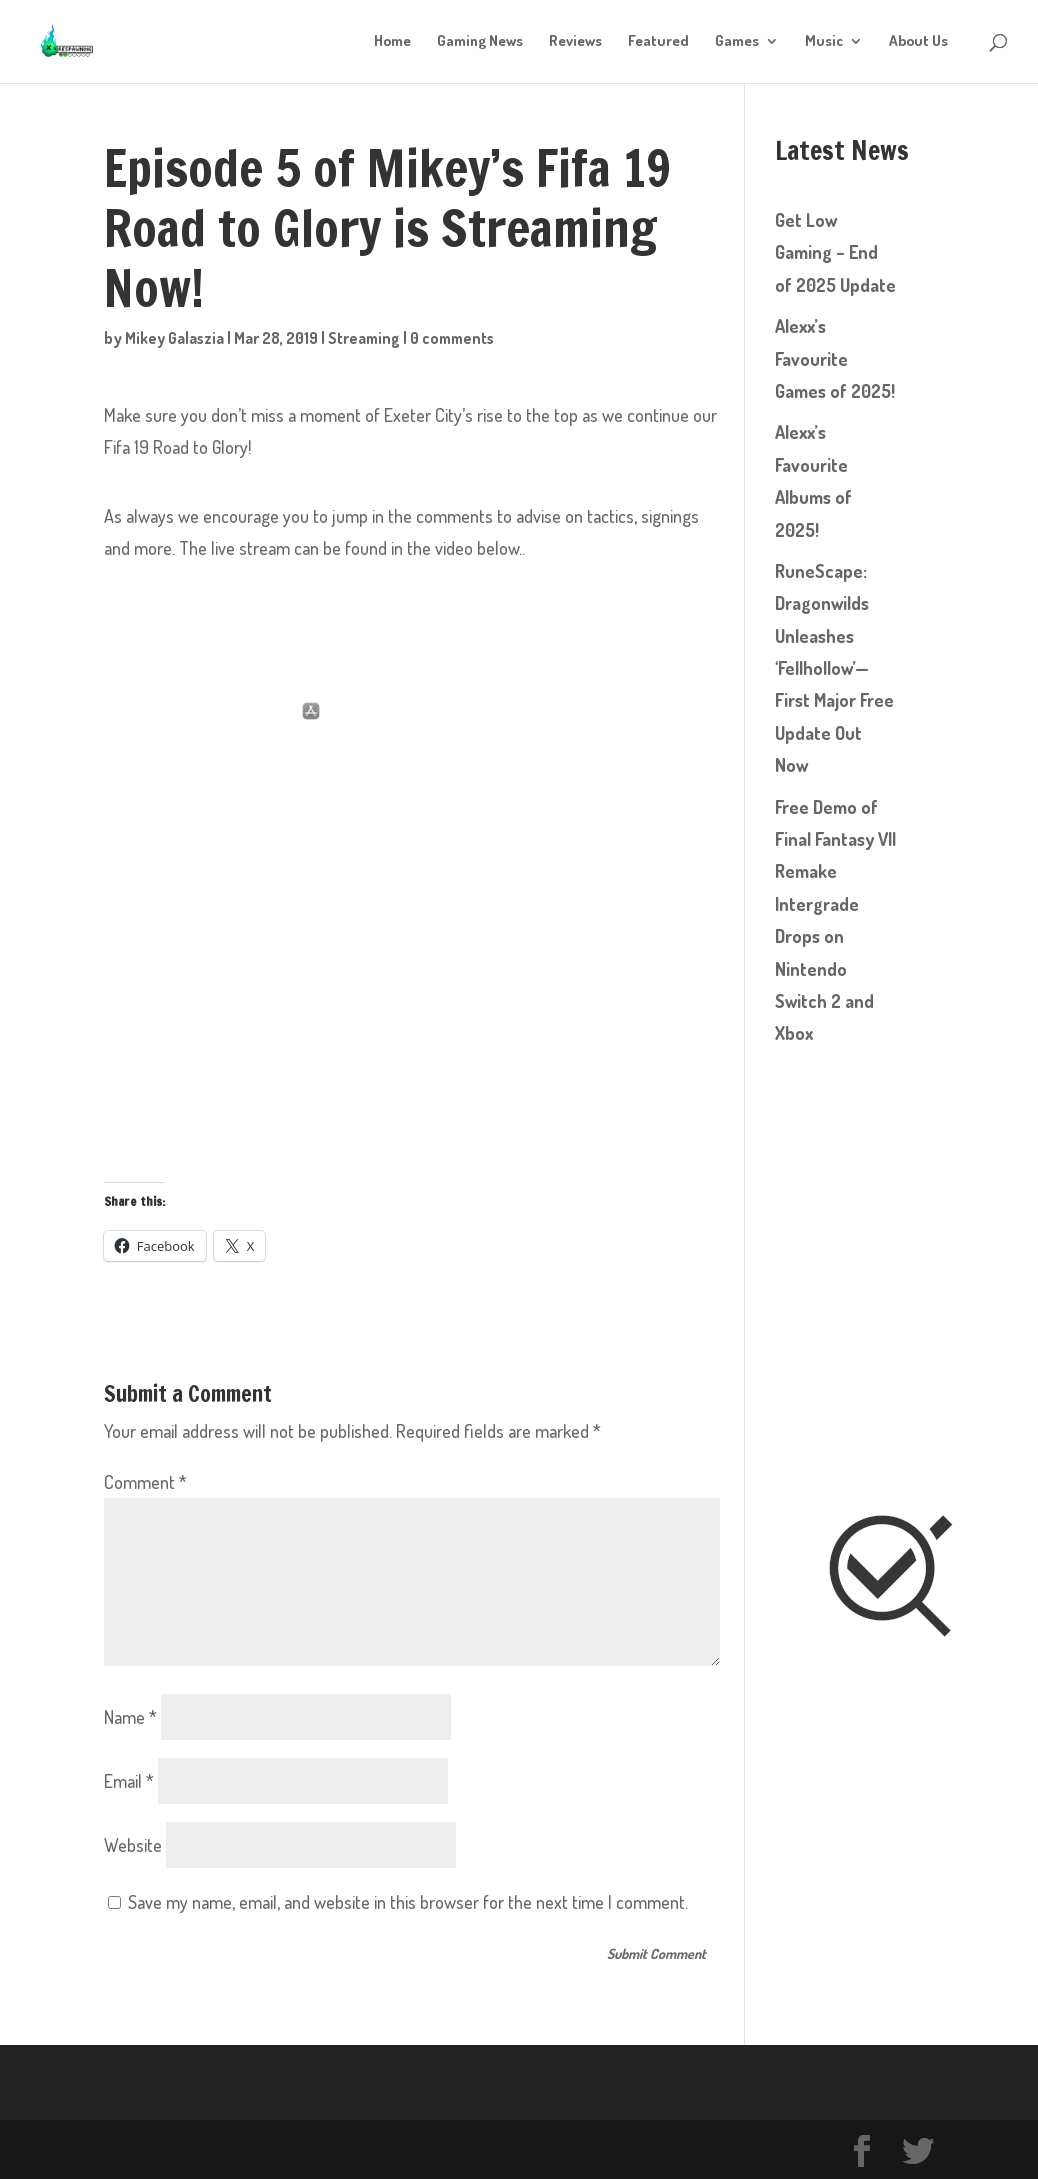  Describe the element at coordinates (891, 1576) in the screenshot. I see `open system configuration or setup assistant` at that location.